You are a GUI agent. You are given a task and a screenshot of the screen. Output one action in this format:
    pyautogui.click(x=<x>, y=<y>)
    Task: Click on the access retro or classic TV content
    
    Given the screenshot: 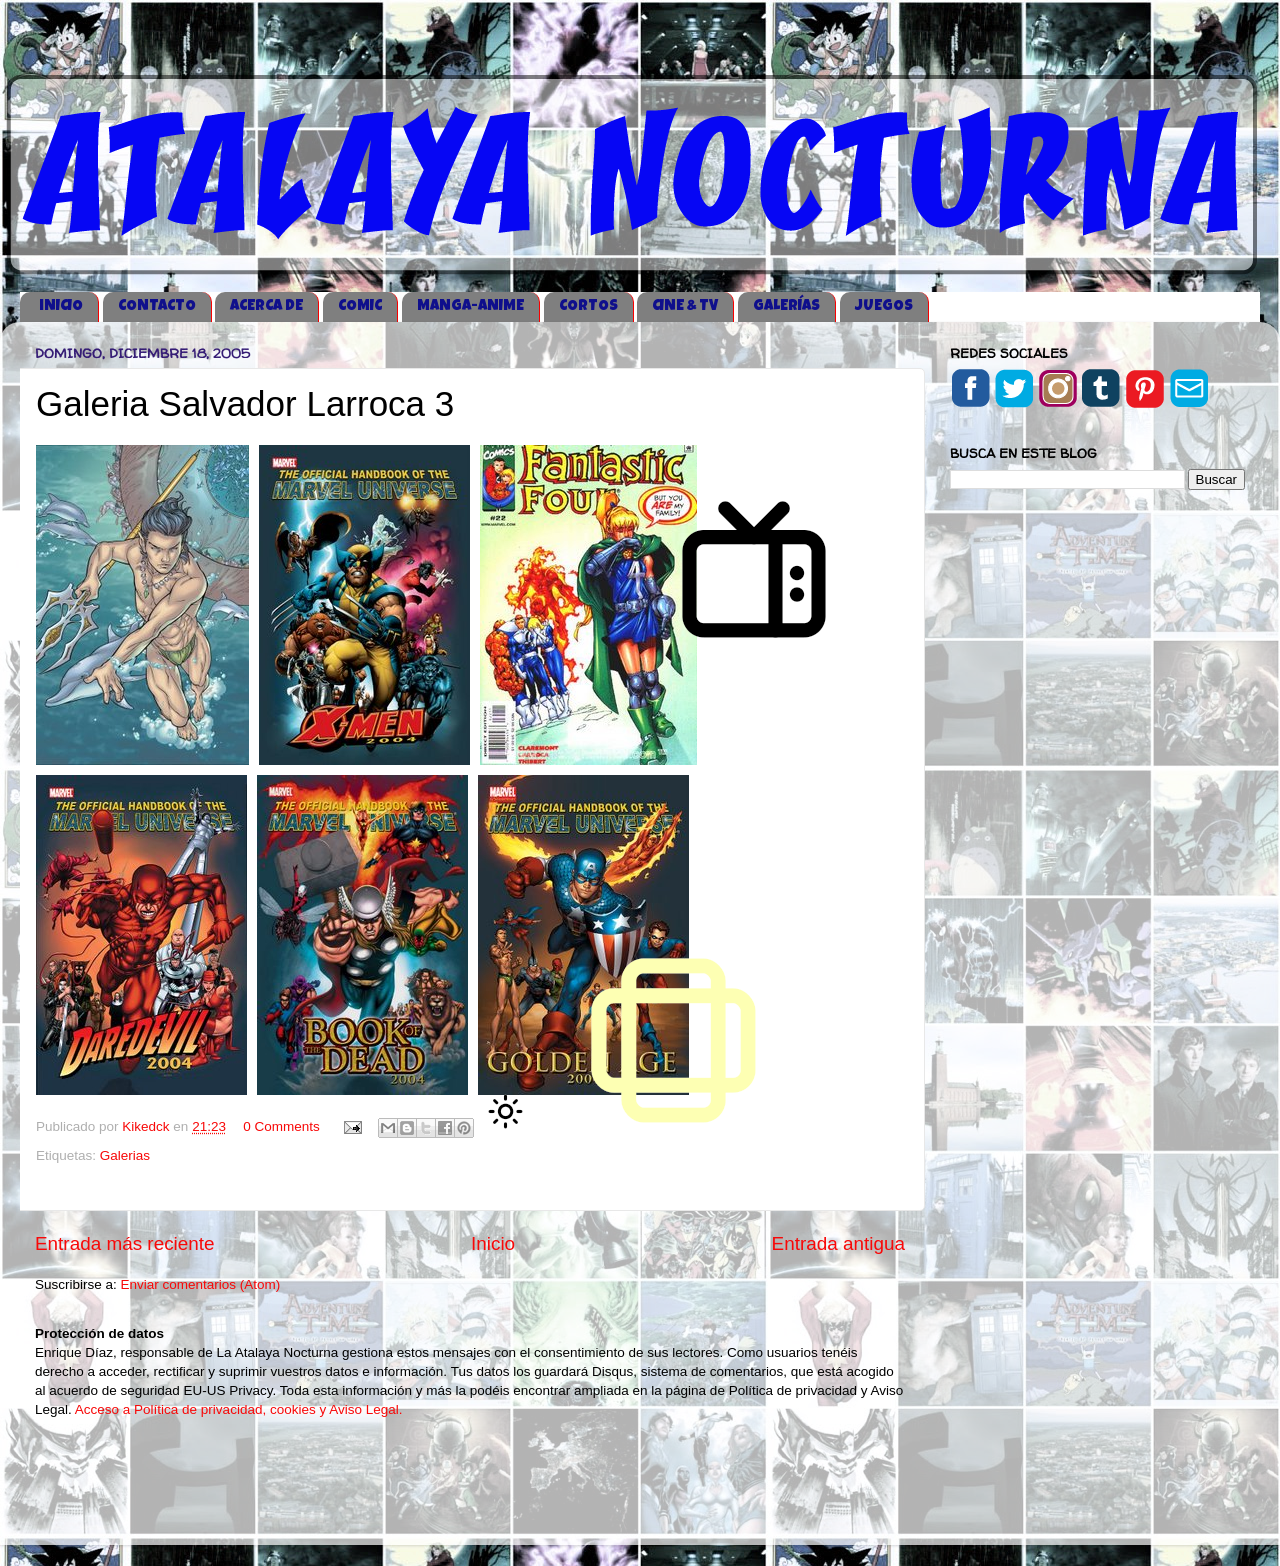 What is the action you would take?
    pyautogui.click(x=754, y=573)
    